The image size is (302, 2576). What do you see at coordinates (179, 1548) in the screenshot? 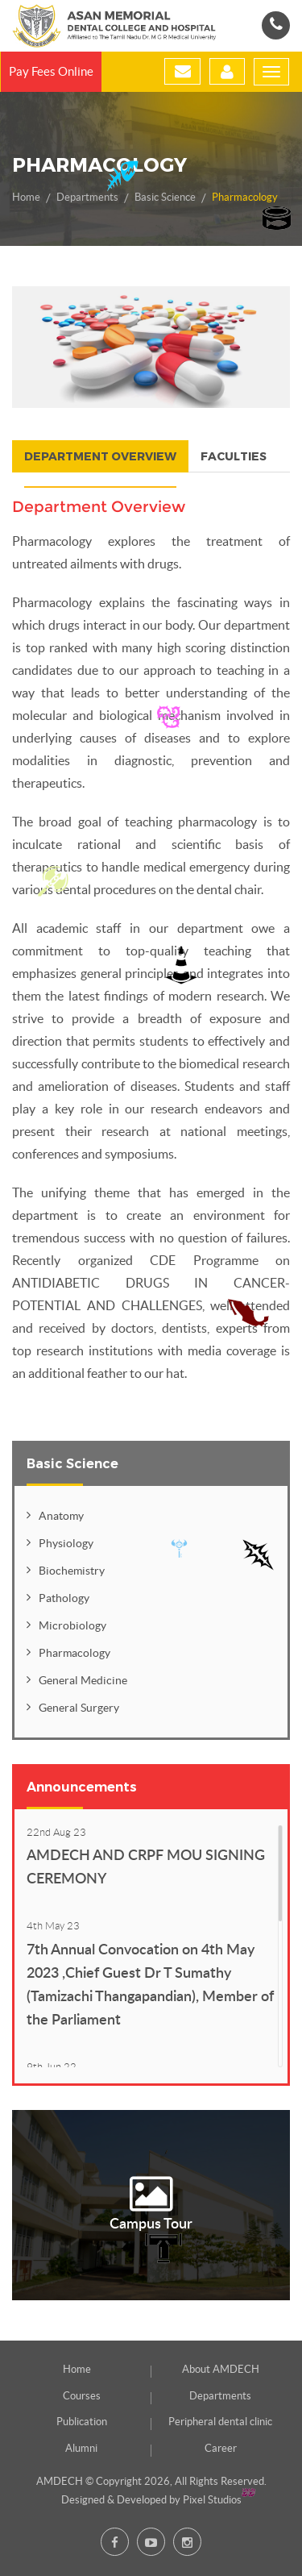
I see `access boss level or final challenge` at bounding box center [179, 1548].